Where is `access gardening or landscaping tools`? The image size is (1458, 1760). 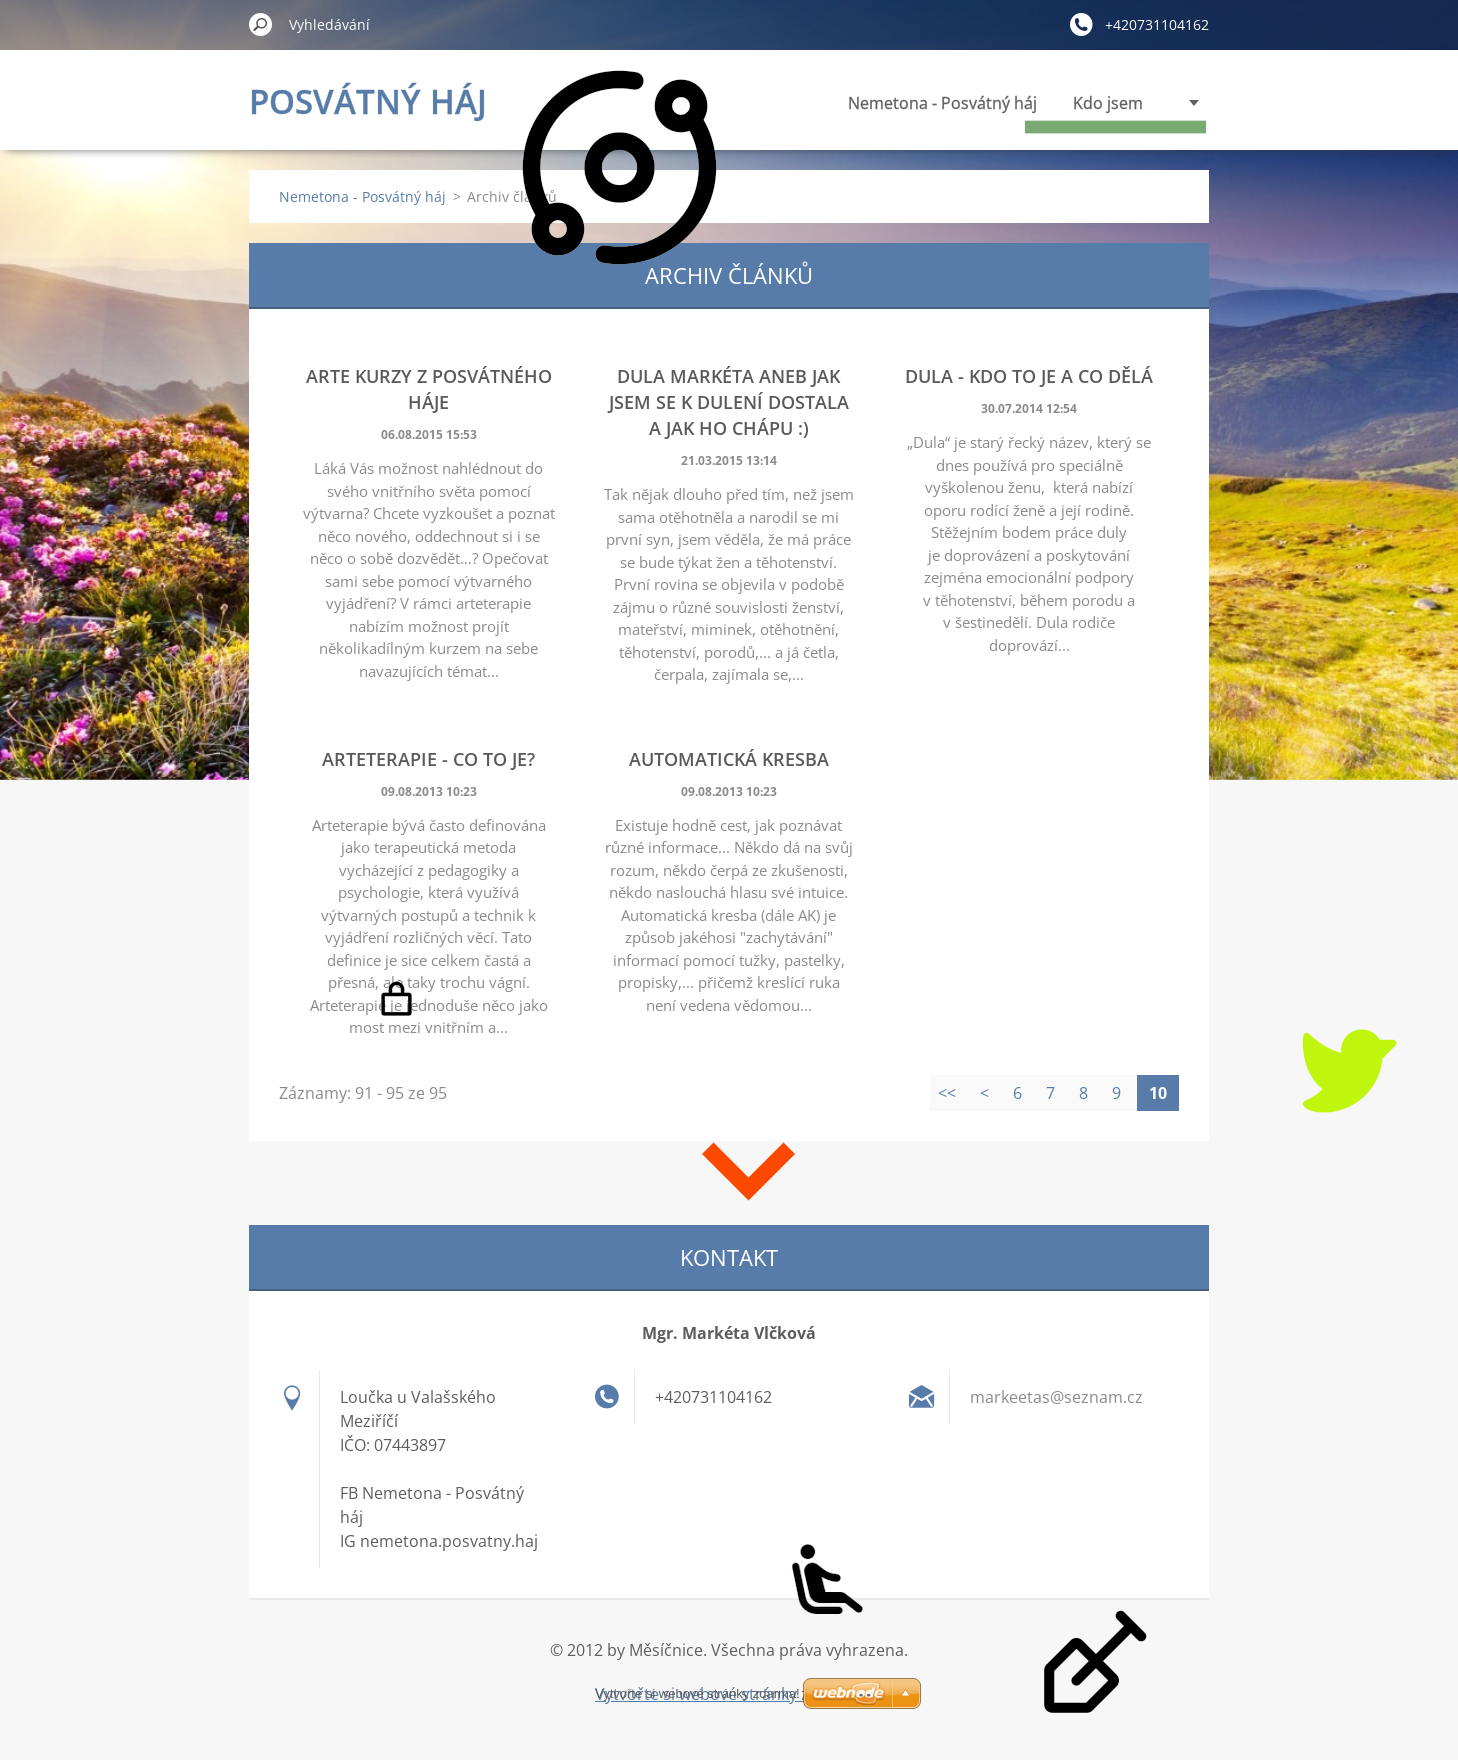
access gardening or landscaping tools is located at coordinates (1093, 1663).